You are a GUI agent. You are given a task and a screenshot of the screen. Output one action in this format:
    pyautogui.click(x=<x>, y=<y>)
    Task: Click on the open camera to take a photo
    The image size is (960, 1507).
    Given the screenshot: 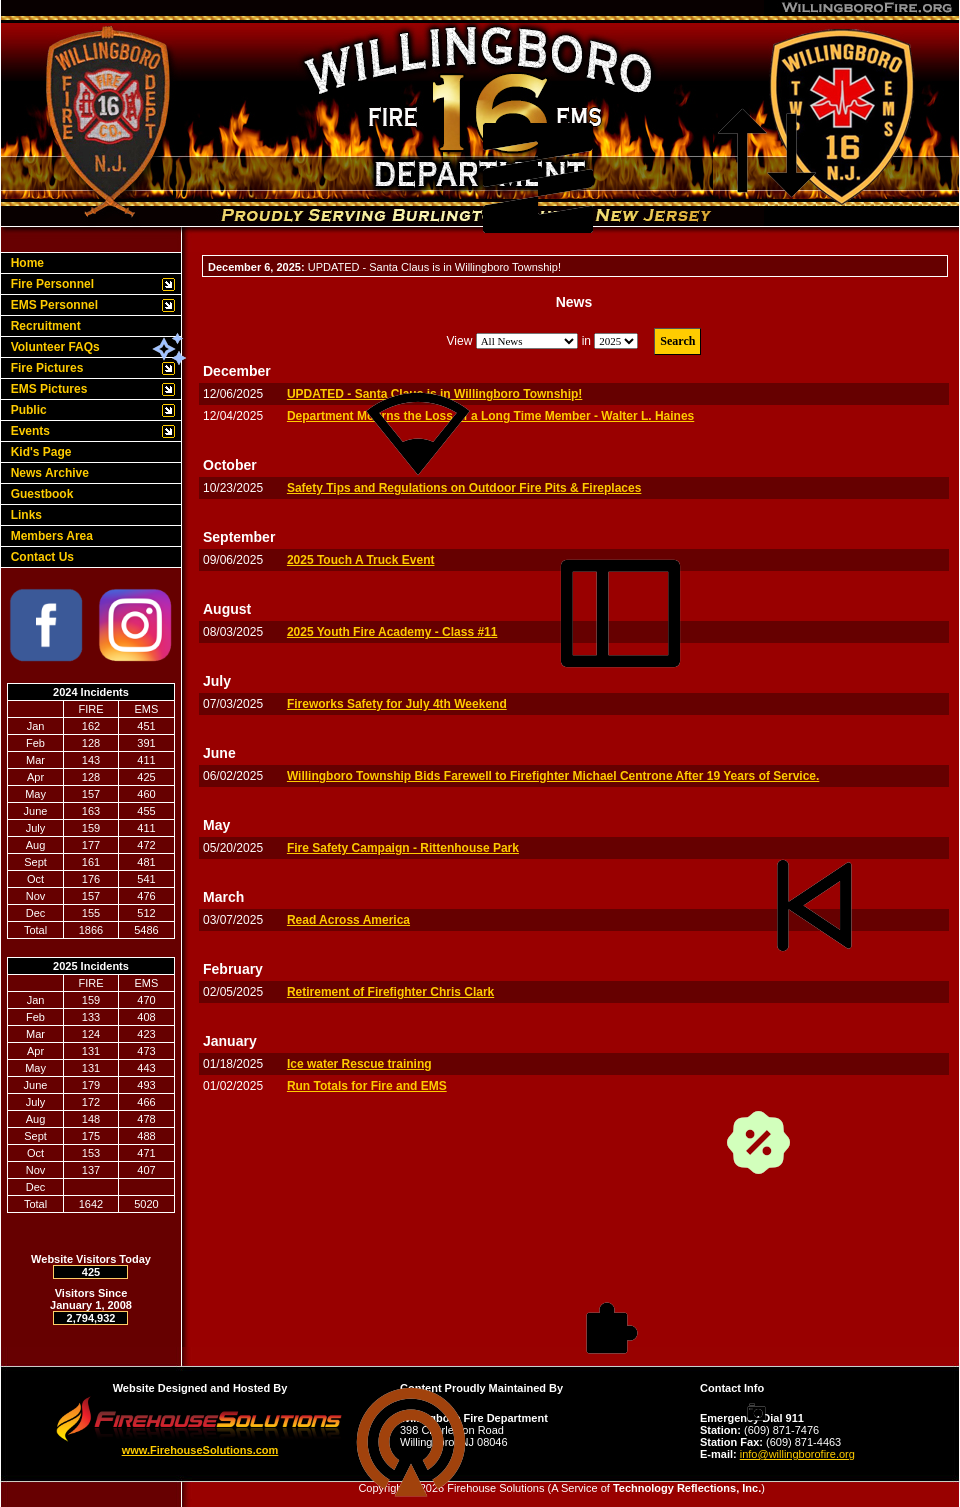 What is the action you would take?
    pyautogui.click(x=756, y=1412)
    